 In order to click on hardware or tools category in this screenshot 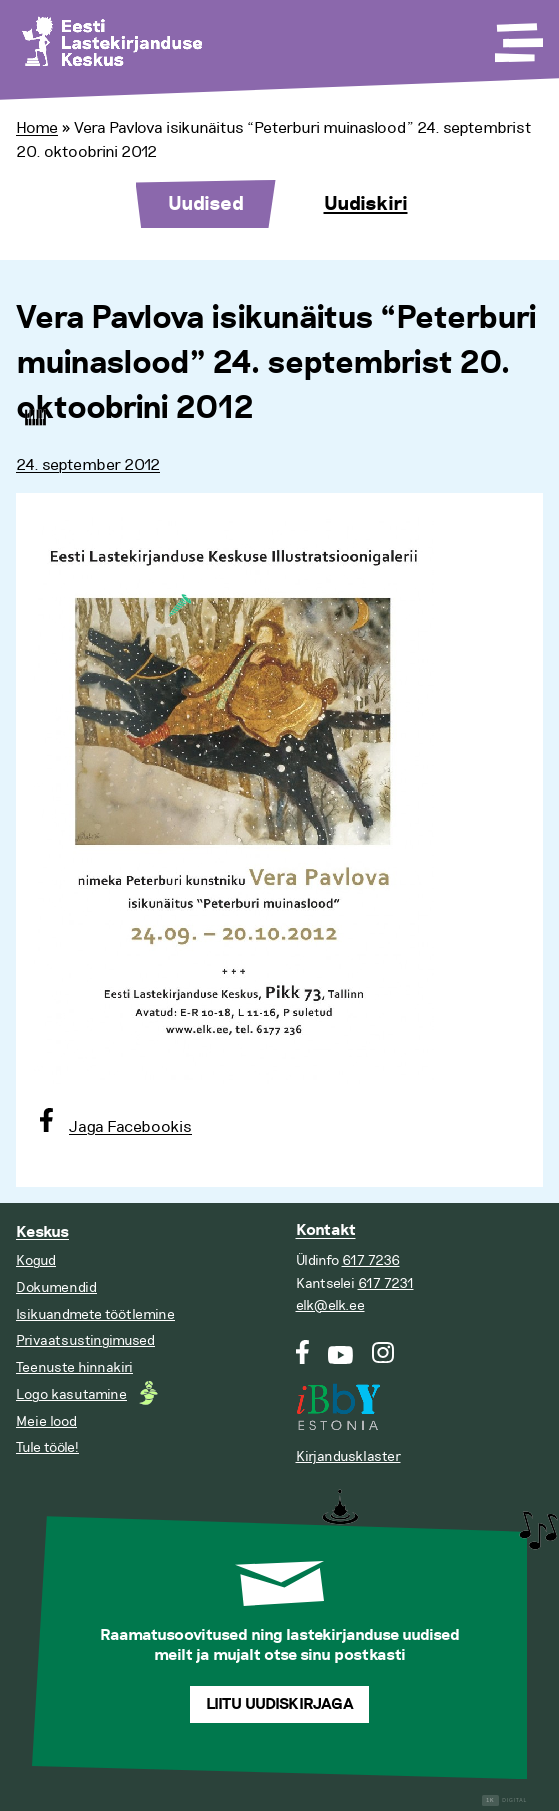, I will do `click(180, 605)`.